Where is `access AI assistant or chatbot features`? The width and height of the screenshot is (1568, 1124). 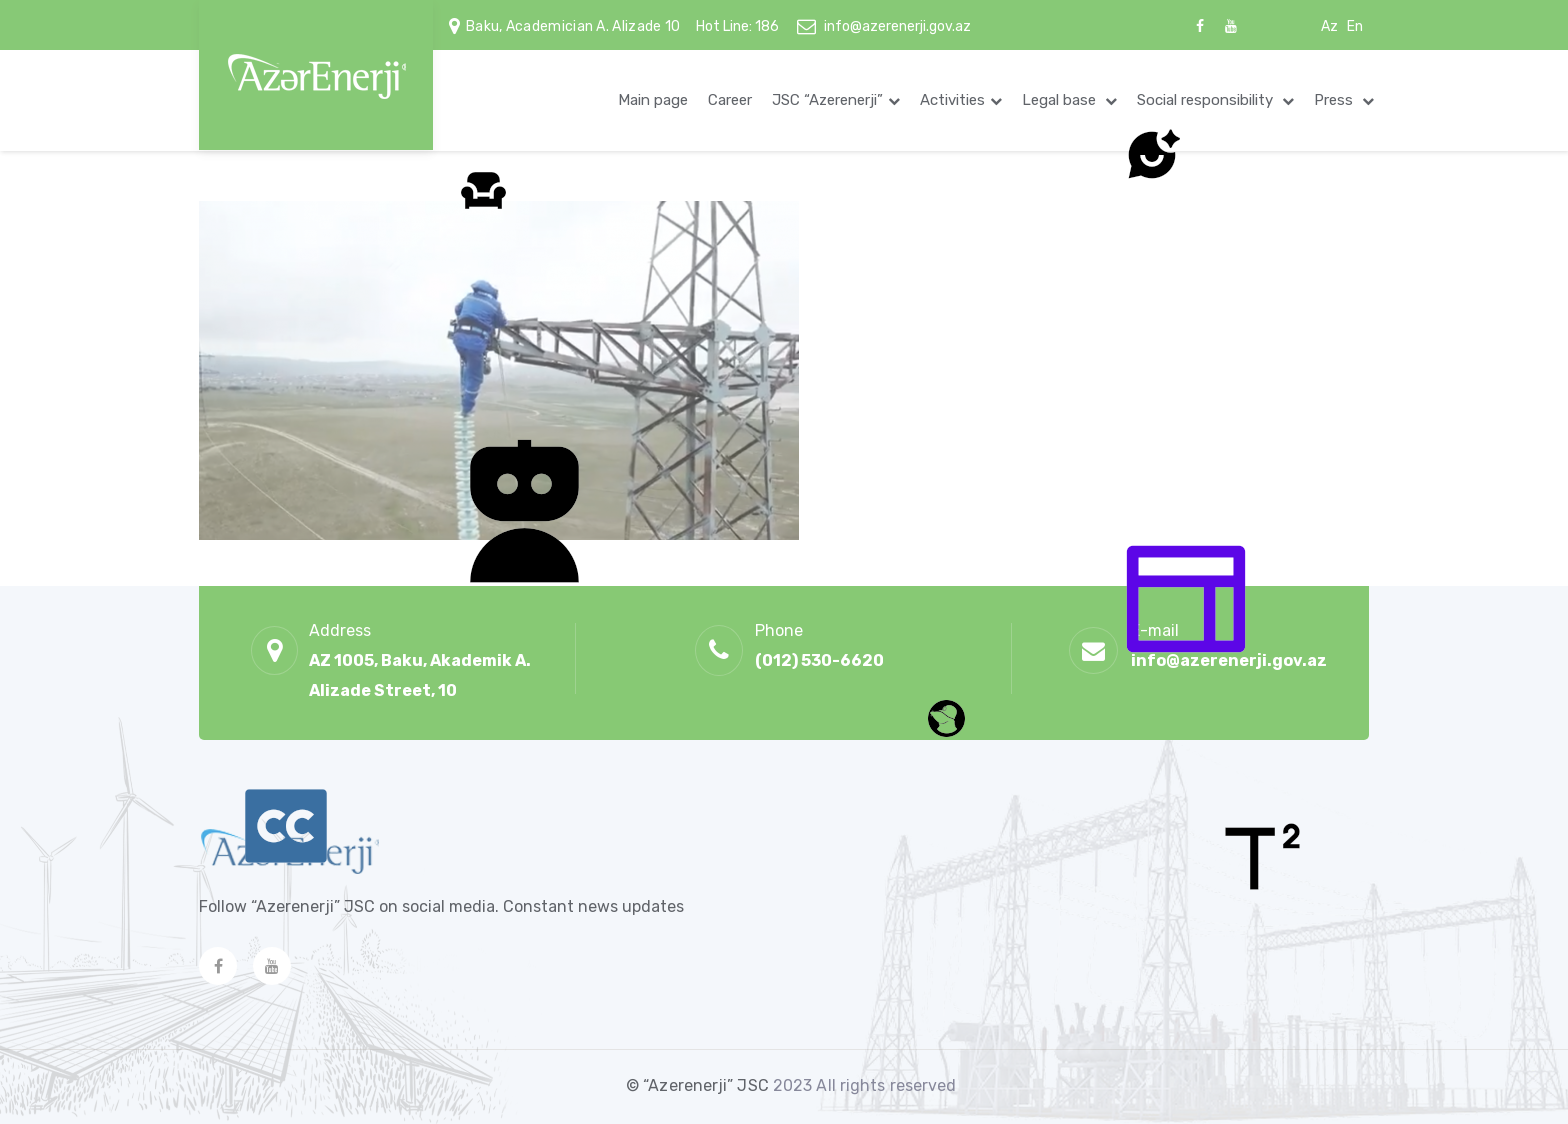
access AI assistant or chatbot features is located at coordinates (524, 514).